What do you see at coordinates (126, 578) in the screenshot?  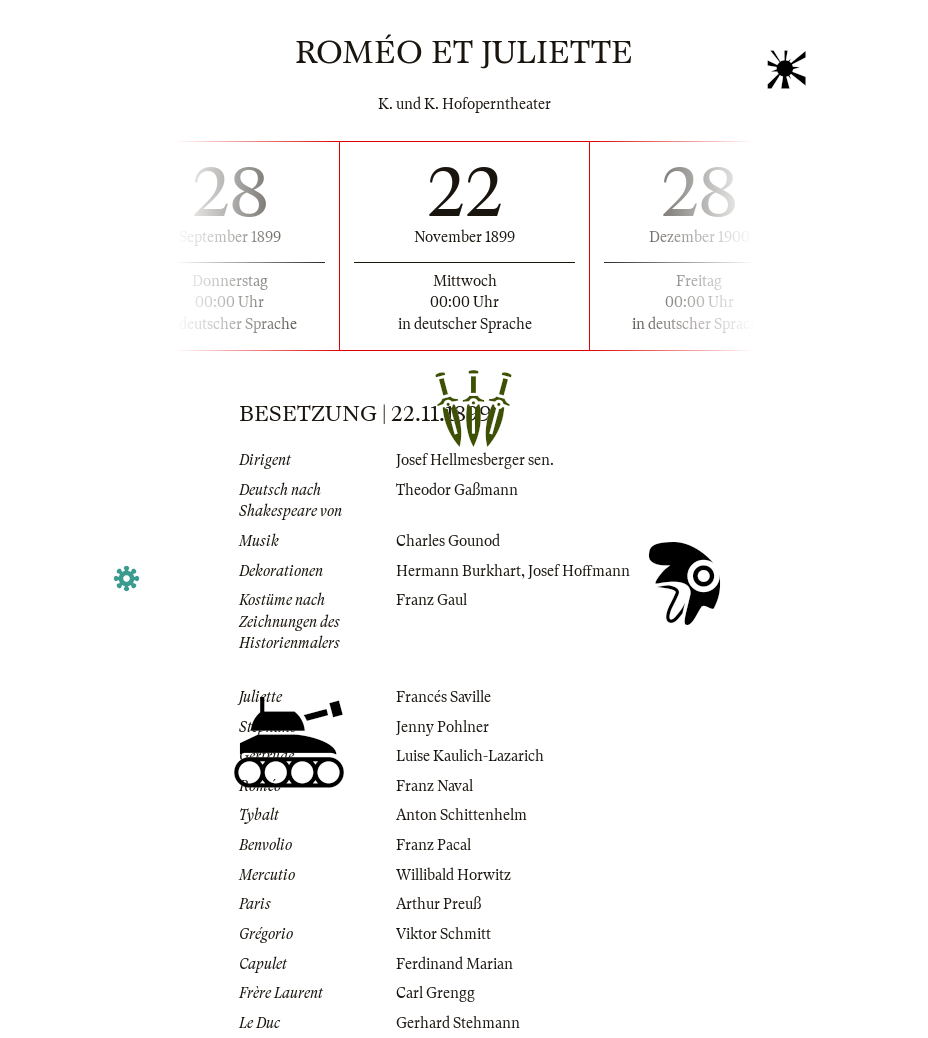 I see `indicates slow processing or loading state` at bounding box center [126, 578].